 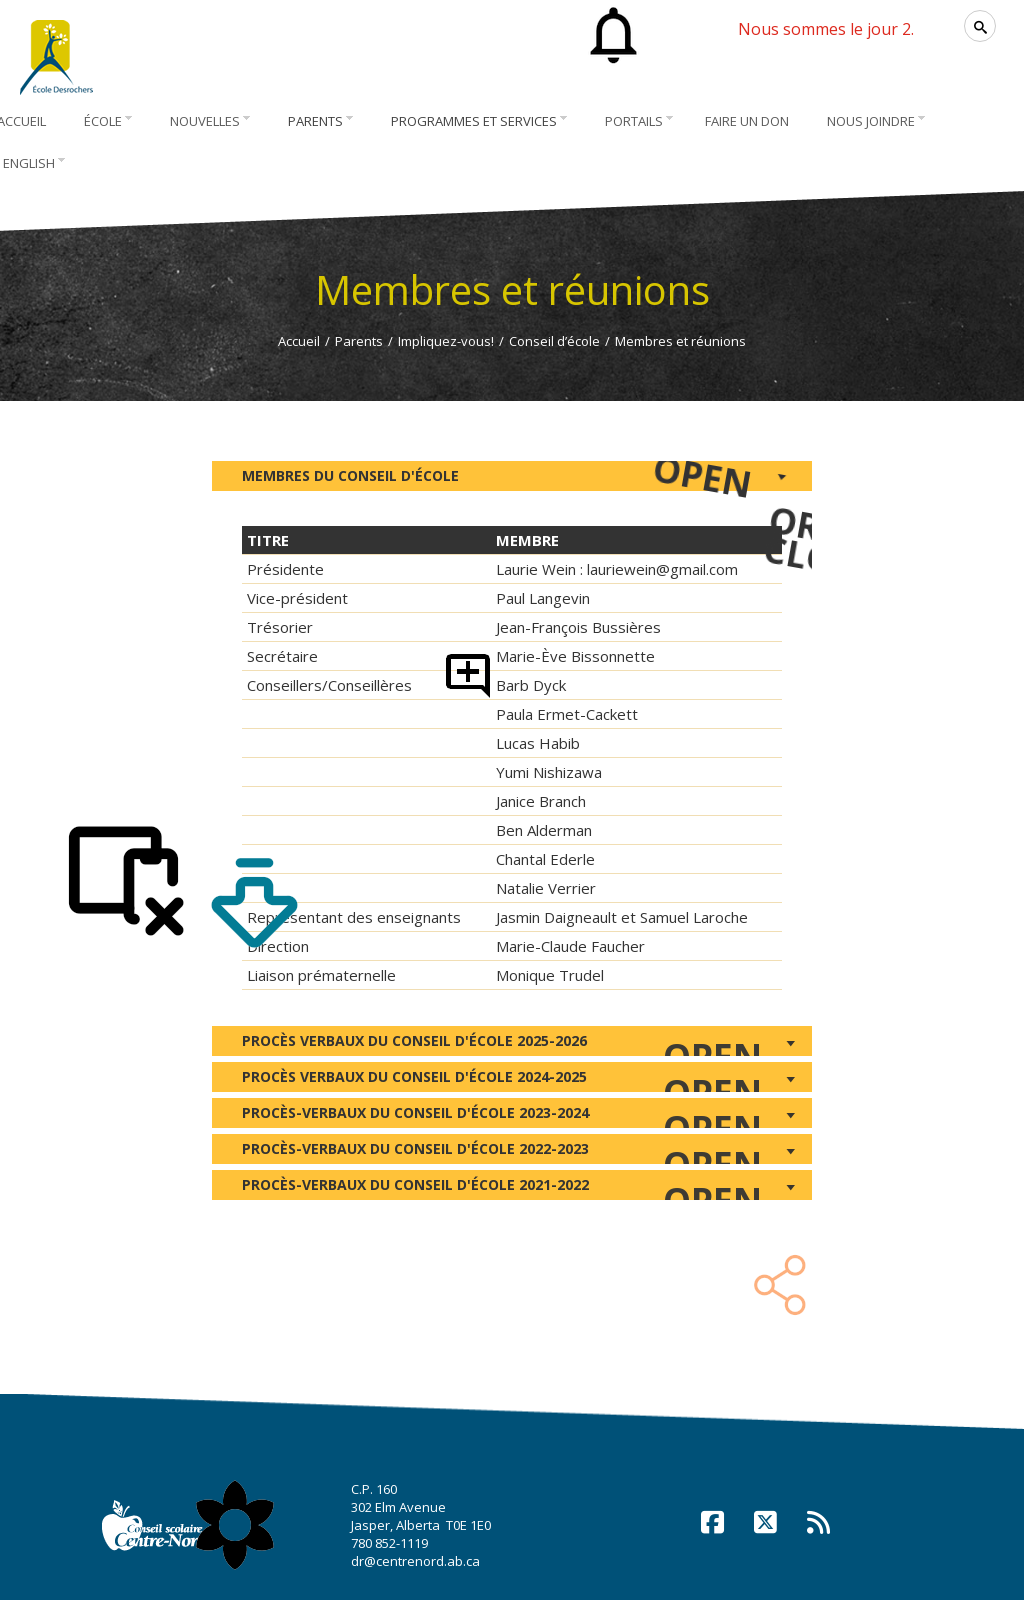 I want to click on add a new comment, so click(x=468, y=676).